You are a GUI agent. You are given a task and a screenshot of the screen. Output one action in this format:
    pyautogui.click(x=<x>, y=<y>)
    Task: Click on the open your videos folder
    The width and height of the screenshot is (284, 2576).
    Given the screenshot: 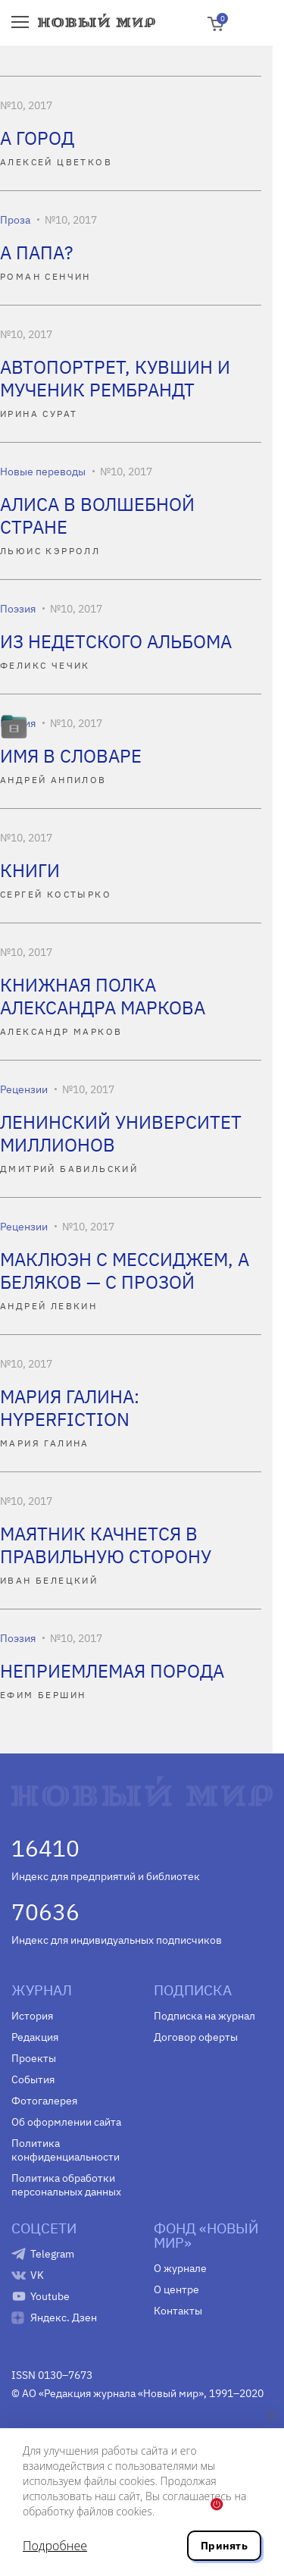 What is the action you would take?
    pyautogui.click(x=14, y=726)
    